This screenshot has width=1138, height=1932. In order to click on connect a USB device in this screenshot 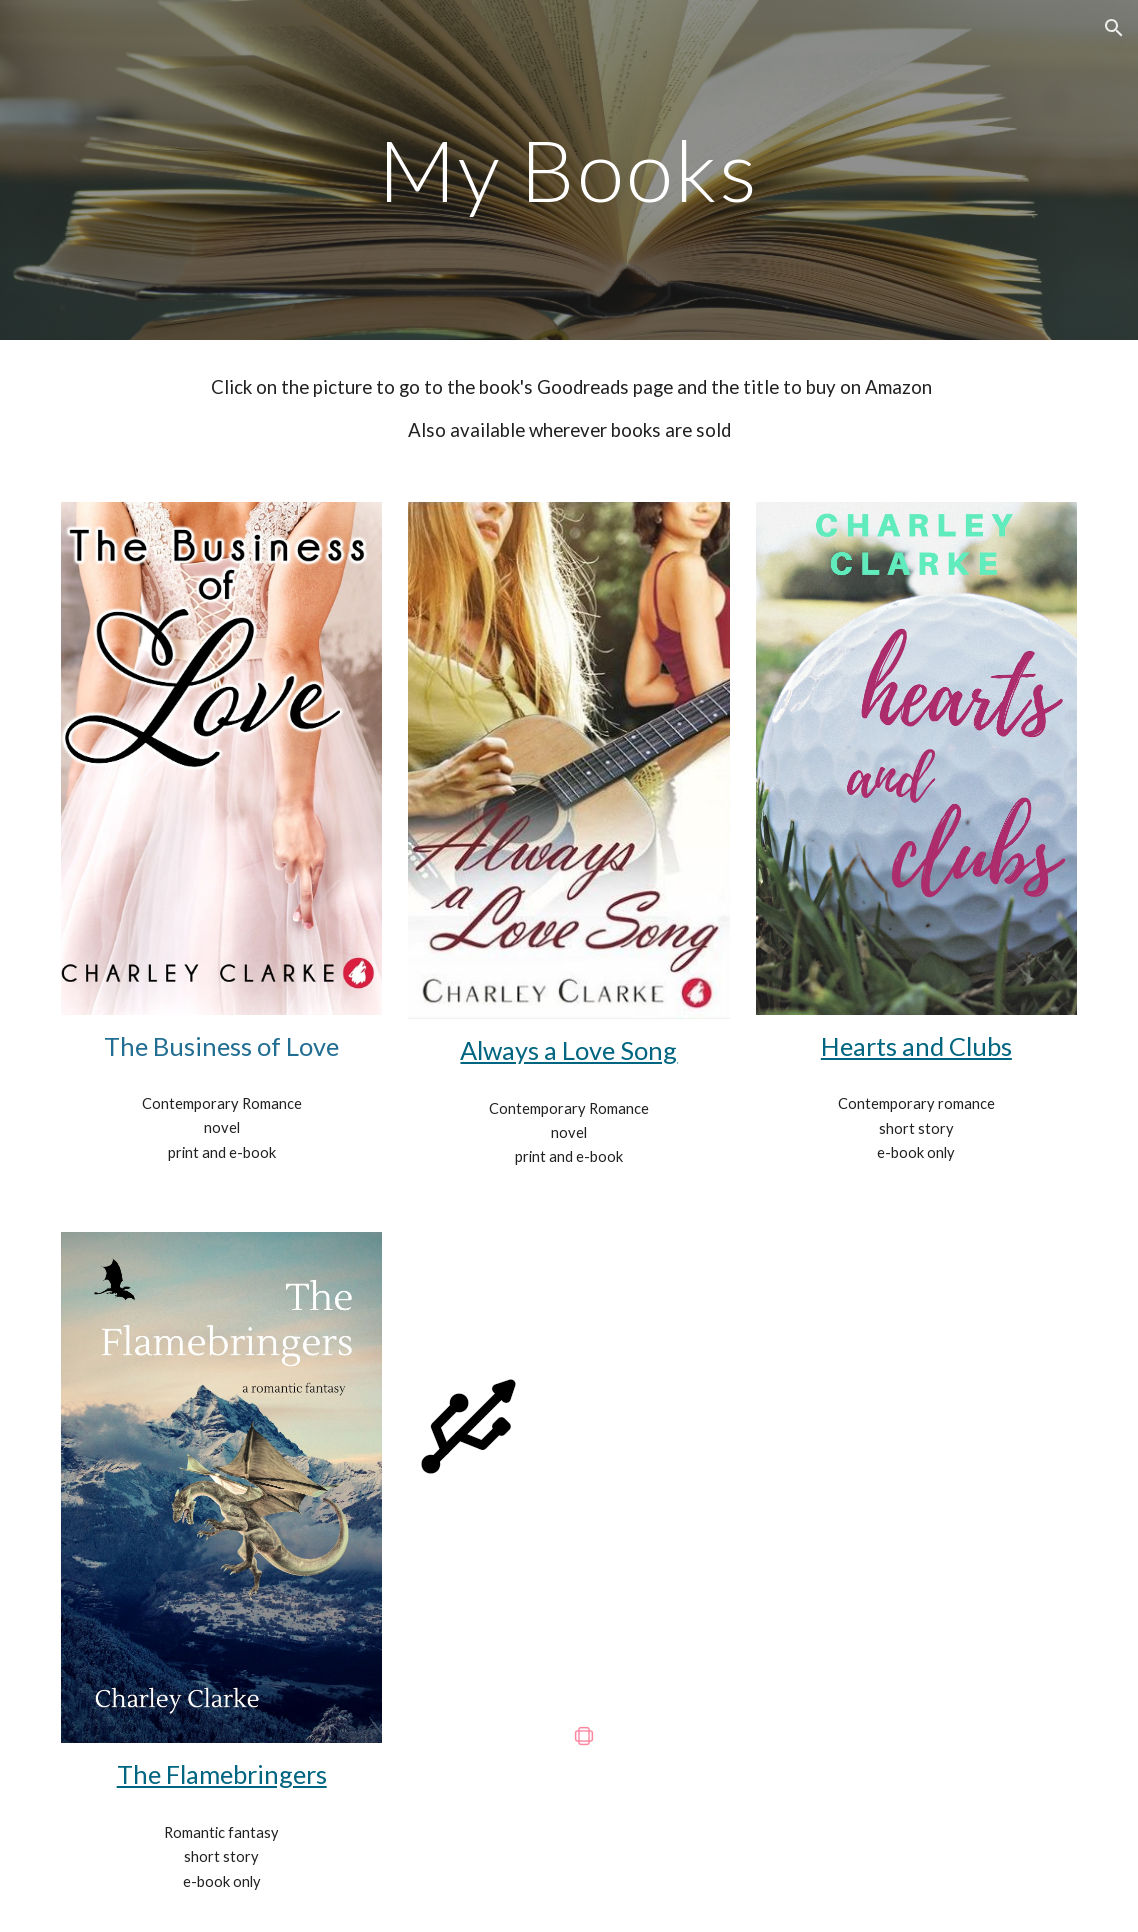, I will do `click(468, 1426)`.